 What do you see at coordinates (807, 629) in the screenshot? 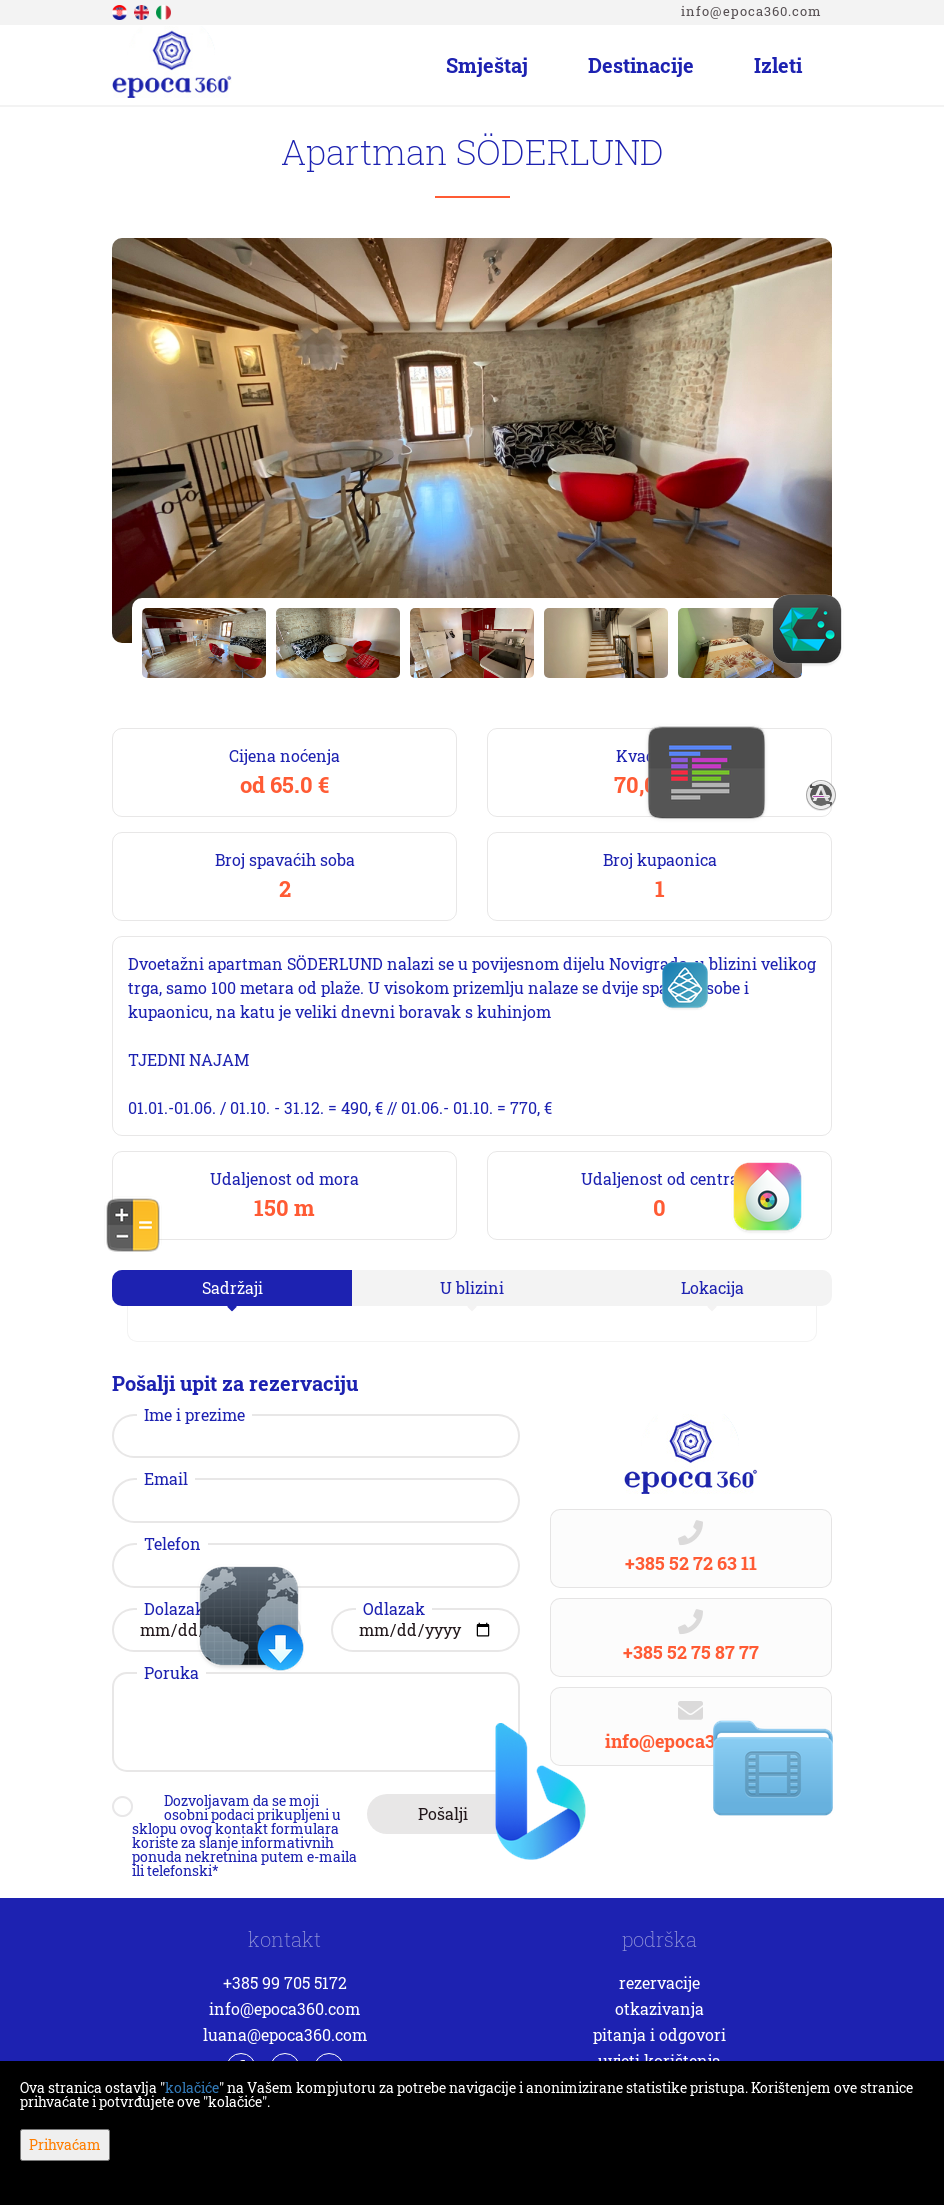
I see `open cachyos welcome app` at bounding box center [807, 629].